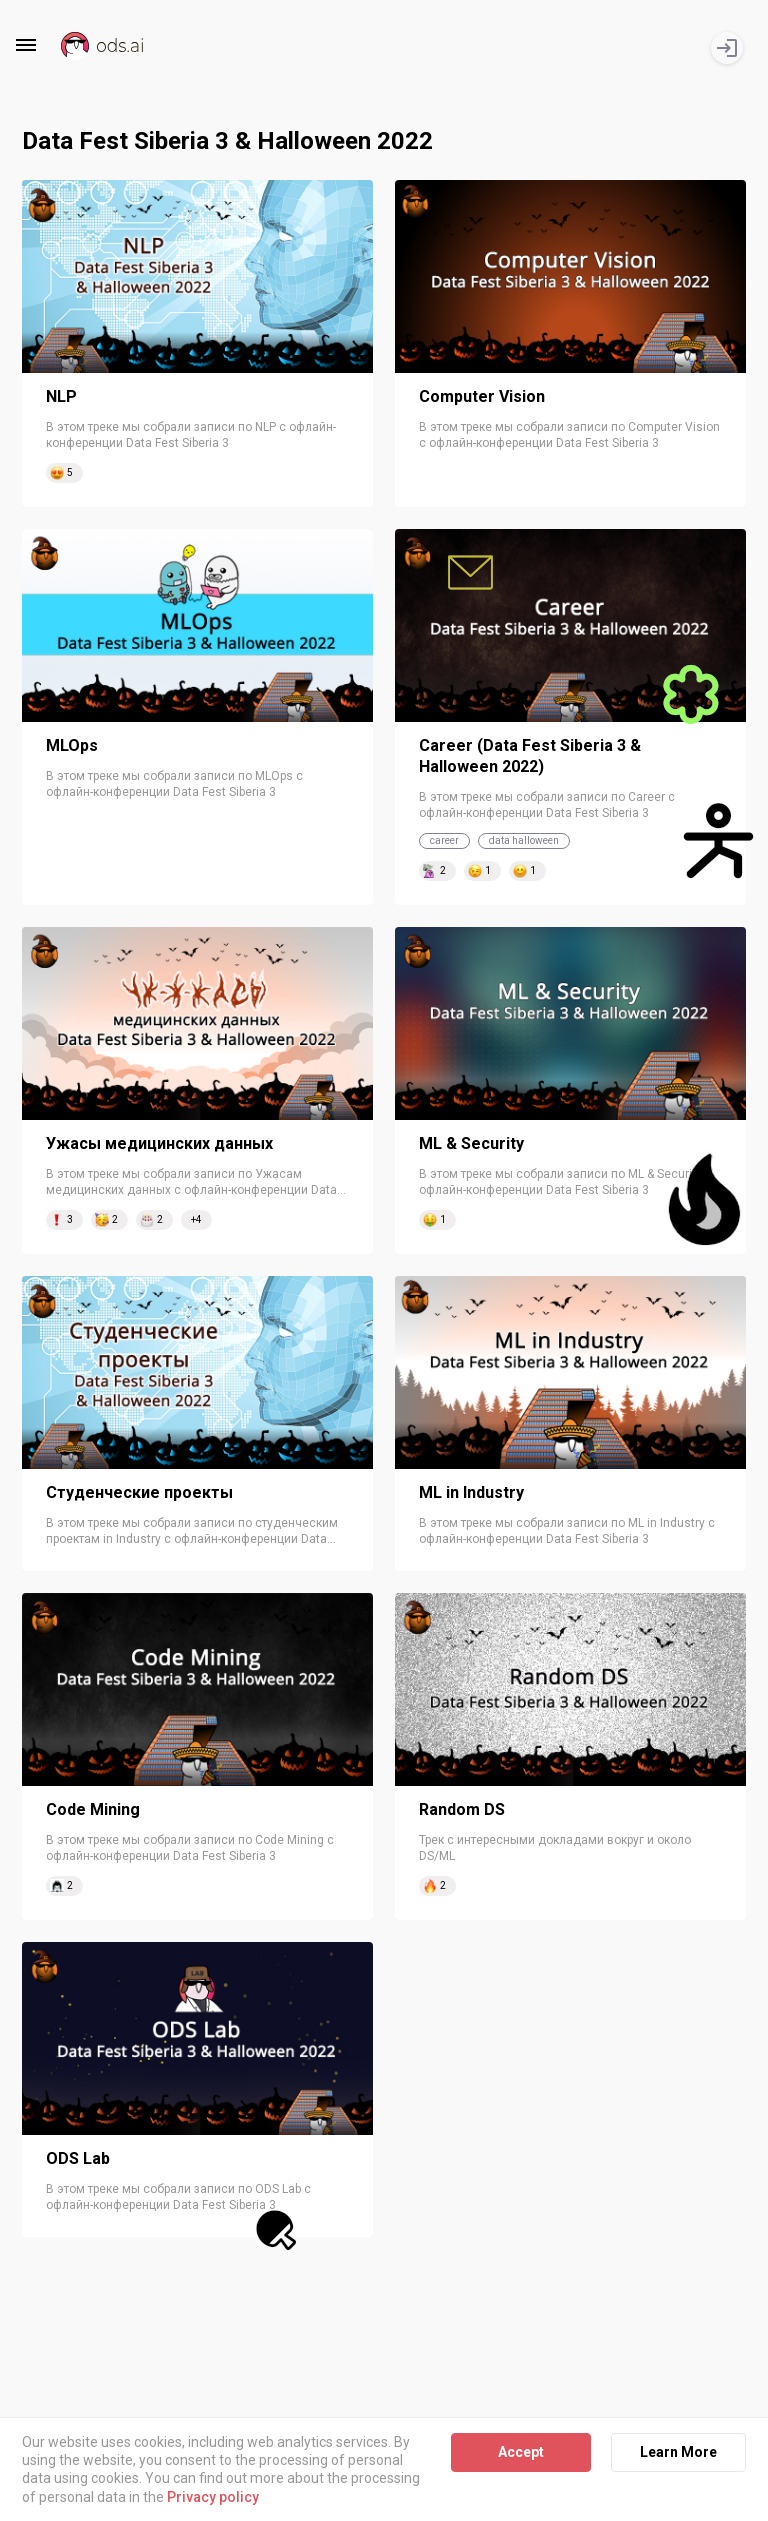  I want to click on indicates a michelin star rating or award, so click(691, 694).